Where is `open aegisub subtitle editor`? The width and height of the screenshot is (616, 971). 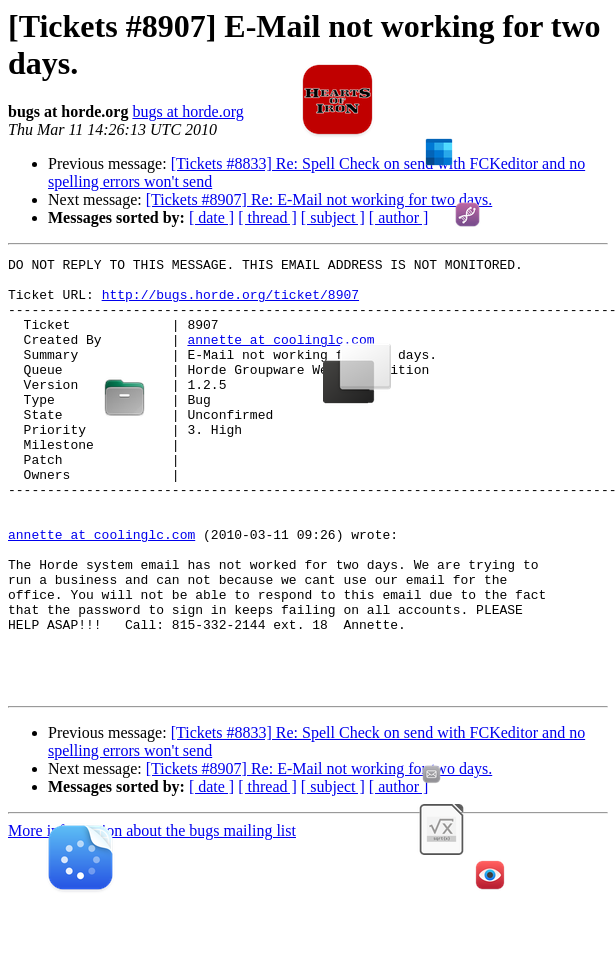 open aegisub subtitle editor is located at coordinates (490, 875).